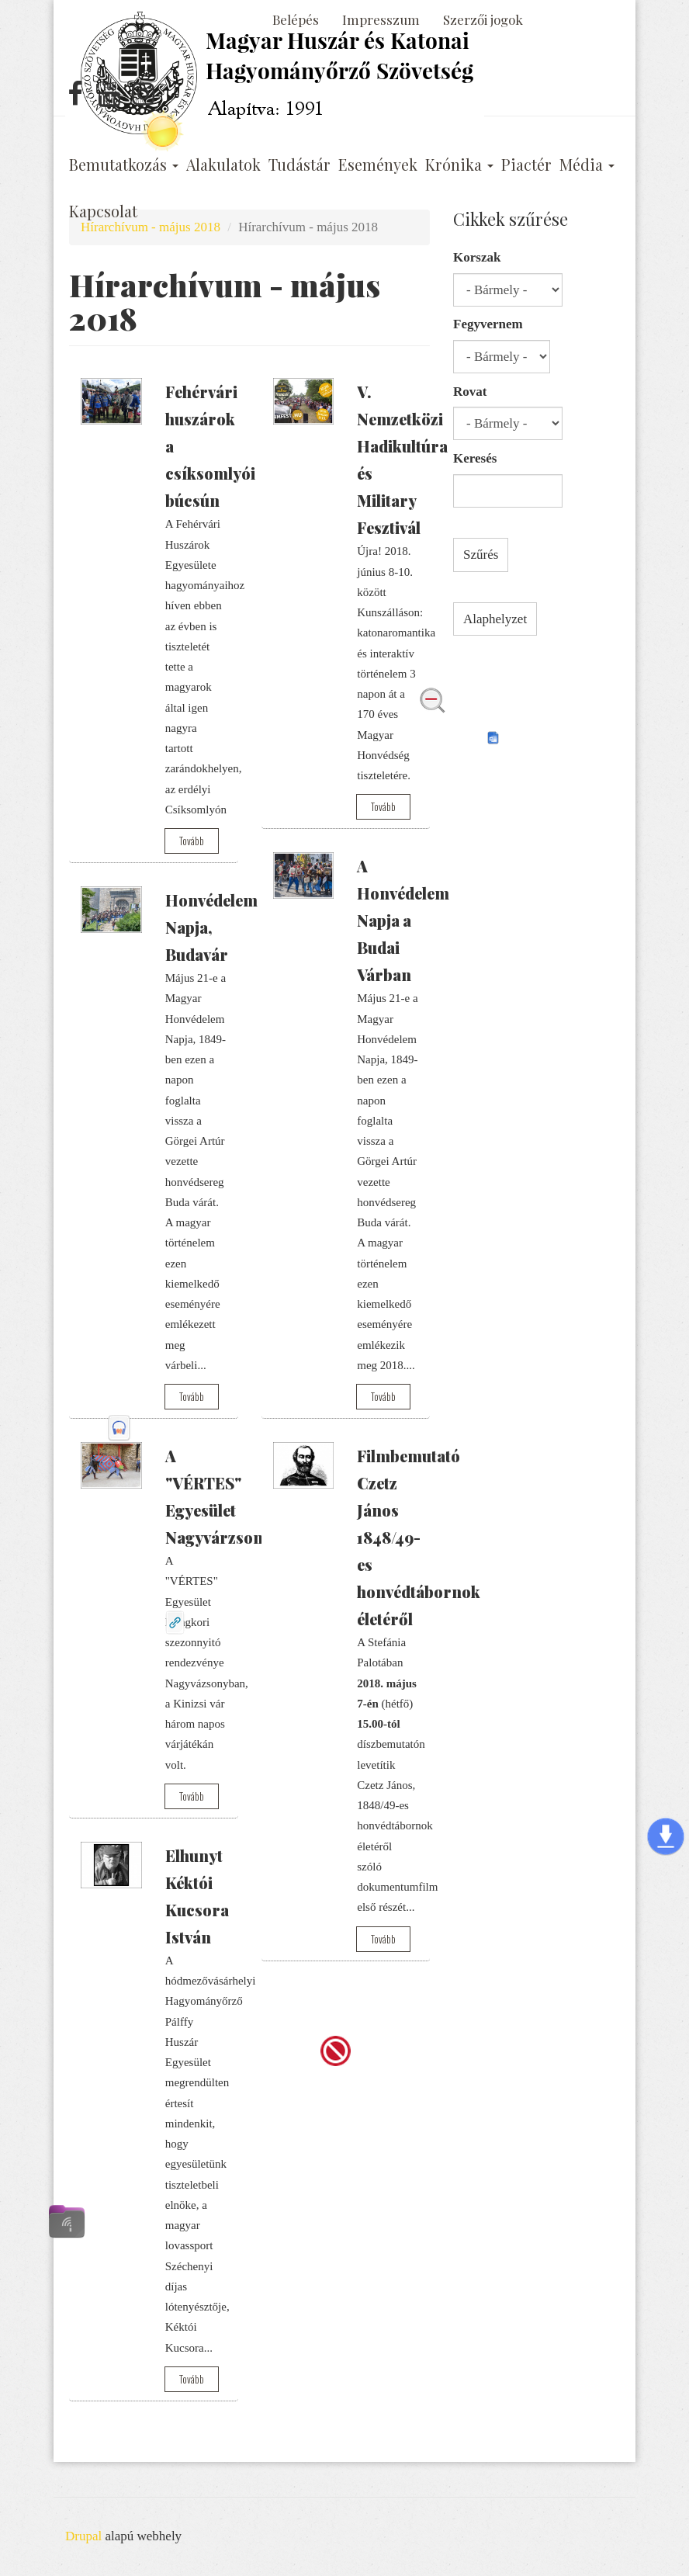 This screenshot has height=2576, width=689. What do you see at coordinates (666, 1836) in the screenshot?
I see `indicates a downloaded file or completed download` at bounding box center [666, 1836].